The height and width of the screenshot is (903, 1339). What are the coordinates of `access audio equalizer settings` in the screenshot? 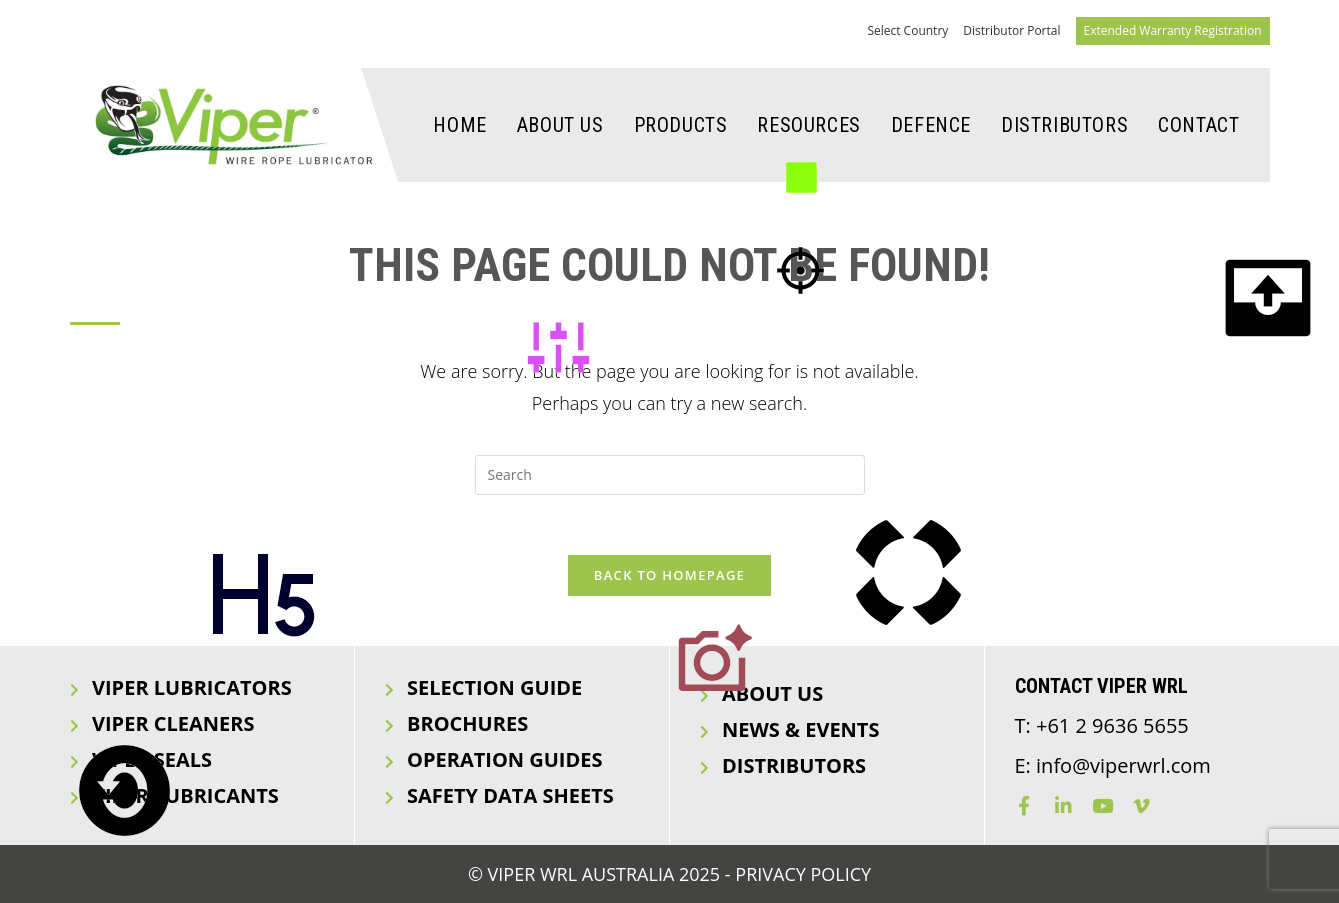 It's located at (558, 347).